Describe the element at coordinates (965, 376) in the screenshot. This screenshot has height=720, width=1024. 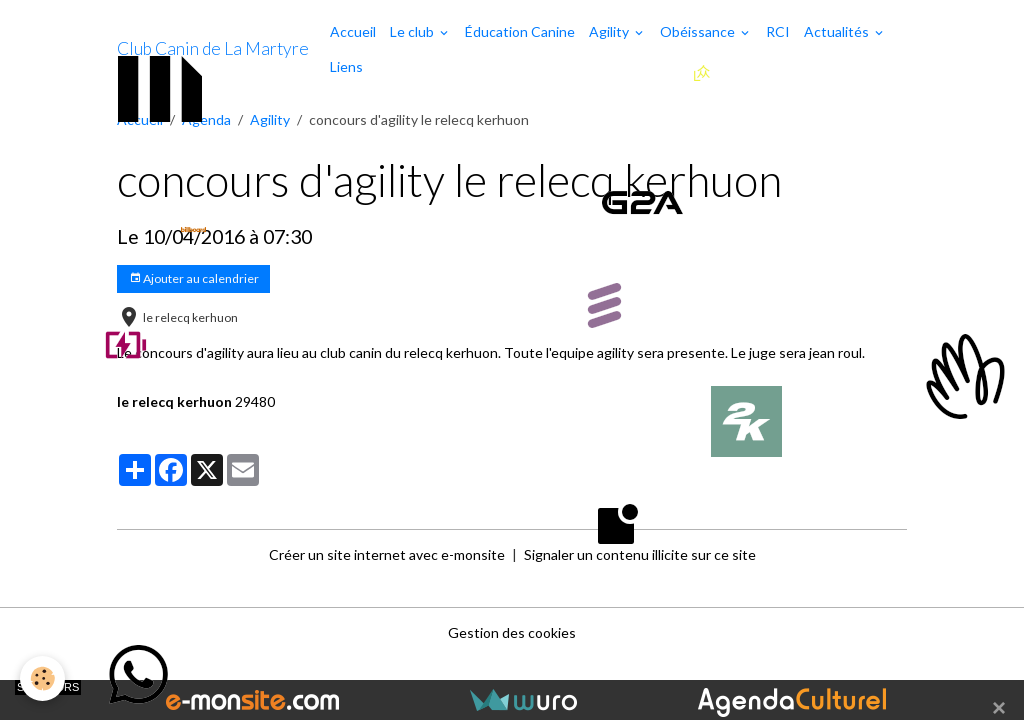
I see `open the Hey email app` at that location.